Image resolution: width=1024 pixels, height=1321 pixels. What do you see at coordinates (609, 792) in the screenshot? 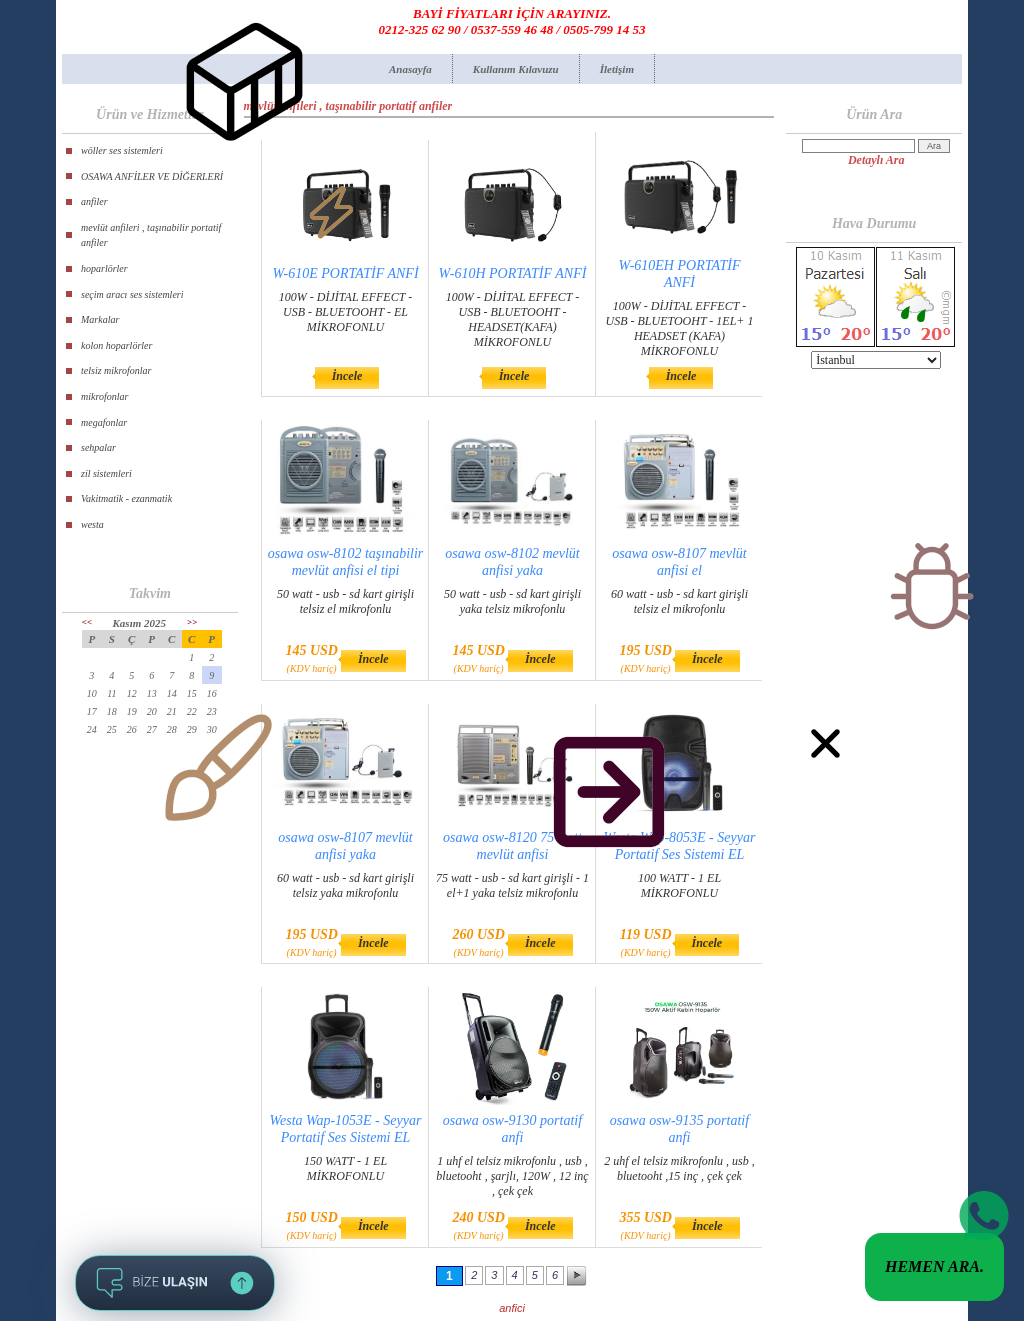
I see `indicates a renamed file in a diff view` at bounding box center [609, 792].